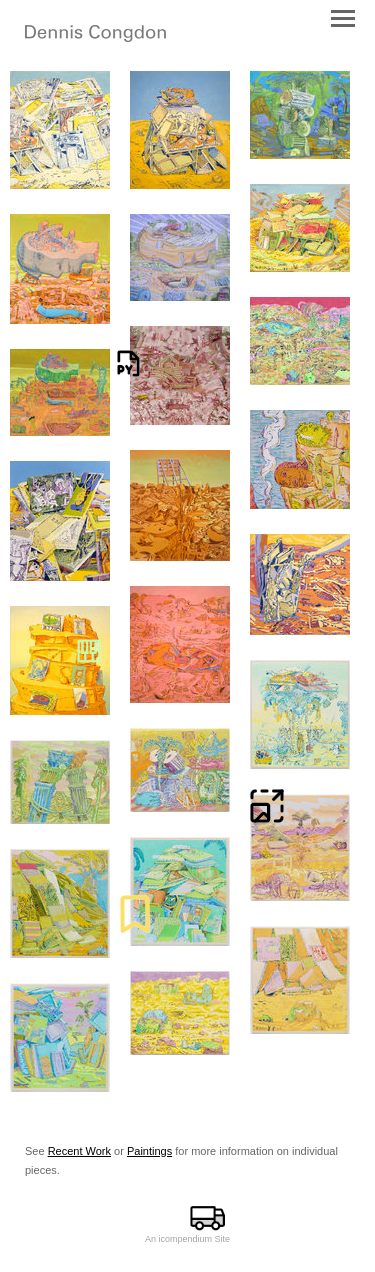  Describe the element at coordinates (89, 651) in the screenshot. I see `open music or piano app` at that location.